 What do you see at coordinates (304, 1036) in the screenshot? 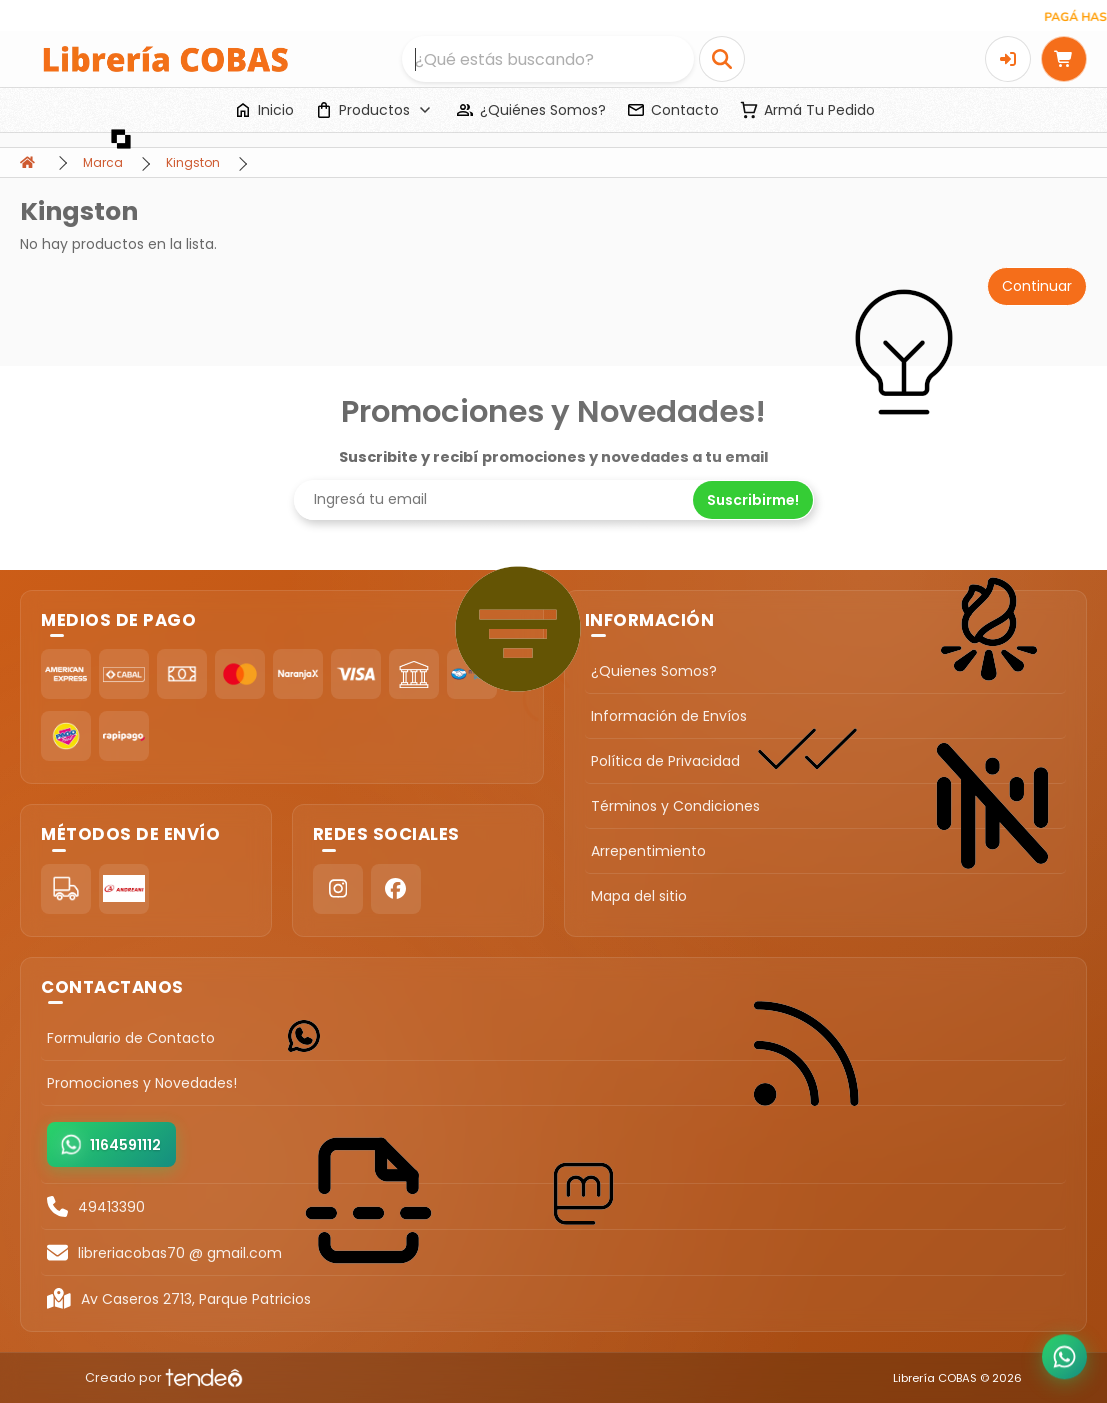
I see `open WhatsApp messaging app` at bounding box center [304, 1036].